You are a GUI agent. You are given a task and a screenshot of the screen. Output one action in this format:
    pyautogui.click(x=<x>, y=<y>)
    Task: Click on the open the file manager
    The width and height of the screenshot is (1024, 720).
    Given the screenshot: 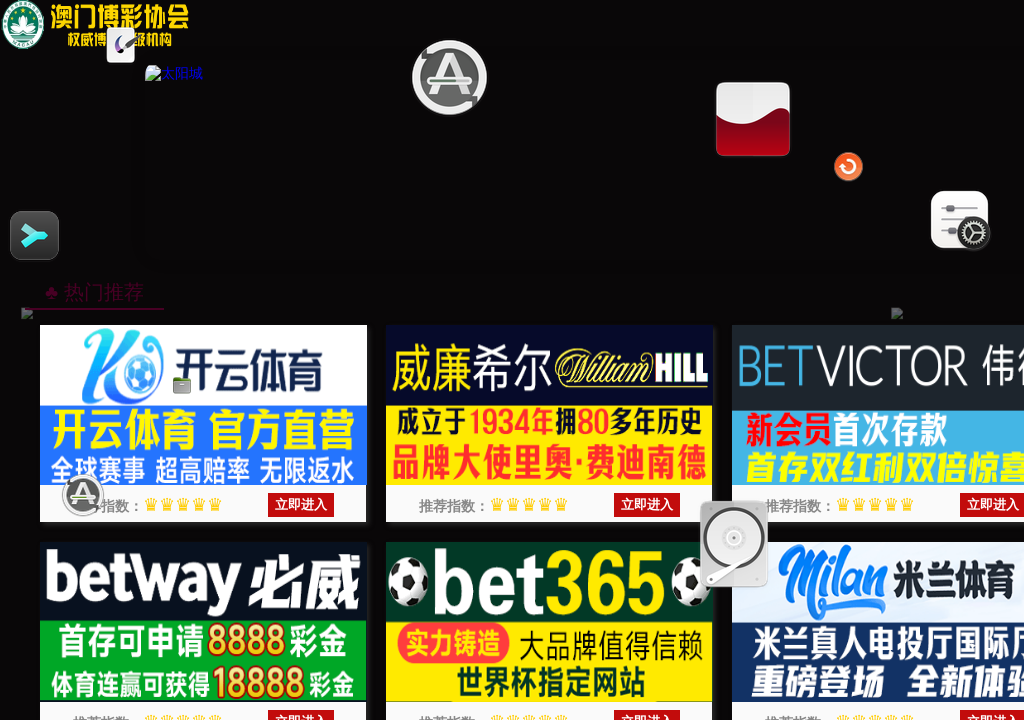 What is the action you would take?
    pyautogui.click(x=182, y=385)
    